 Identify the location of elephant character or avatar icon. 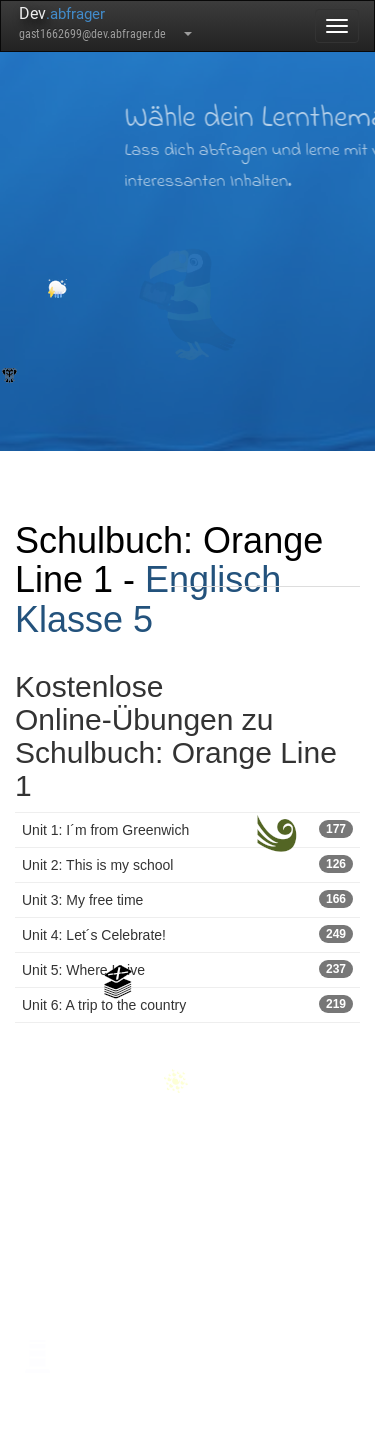
(9, 375).